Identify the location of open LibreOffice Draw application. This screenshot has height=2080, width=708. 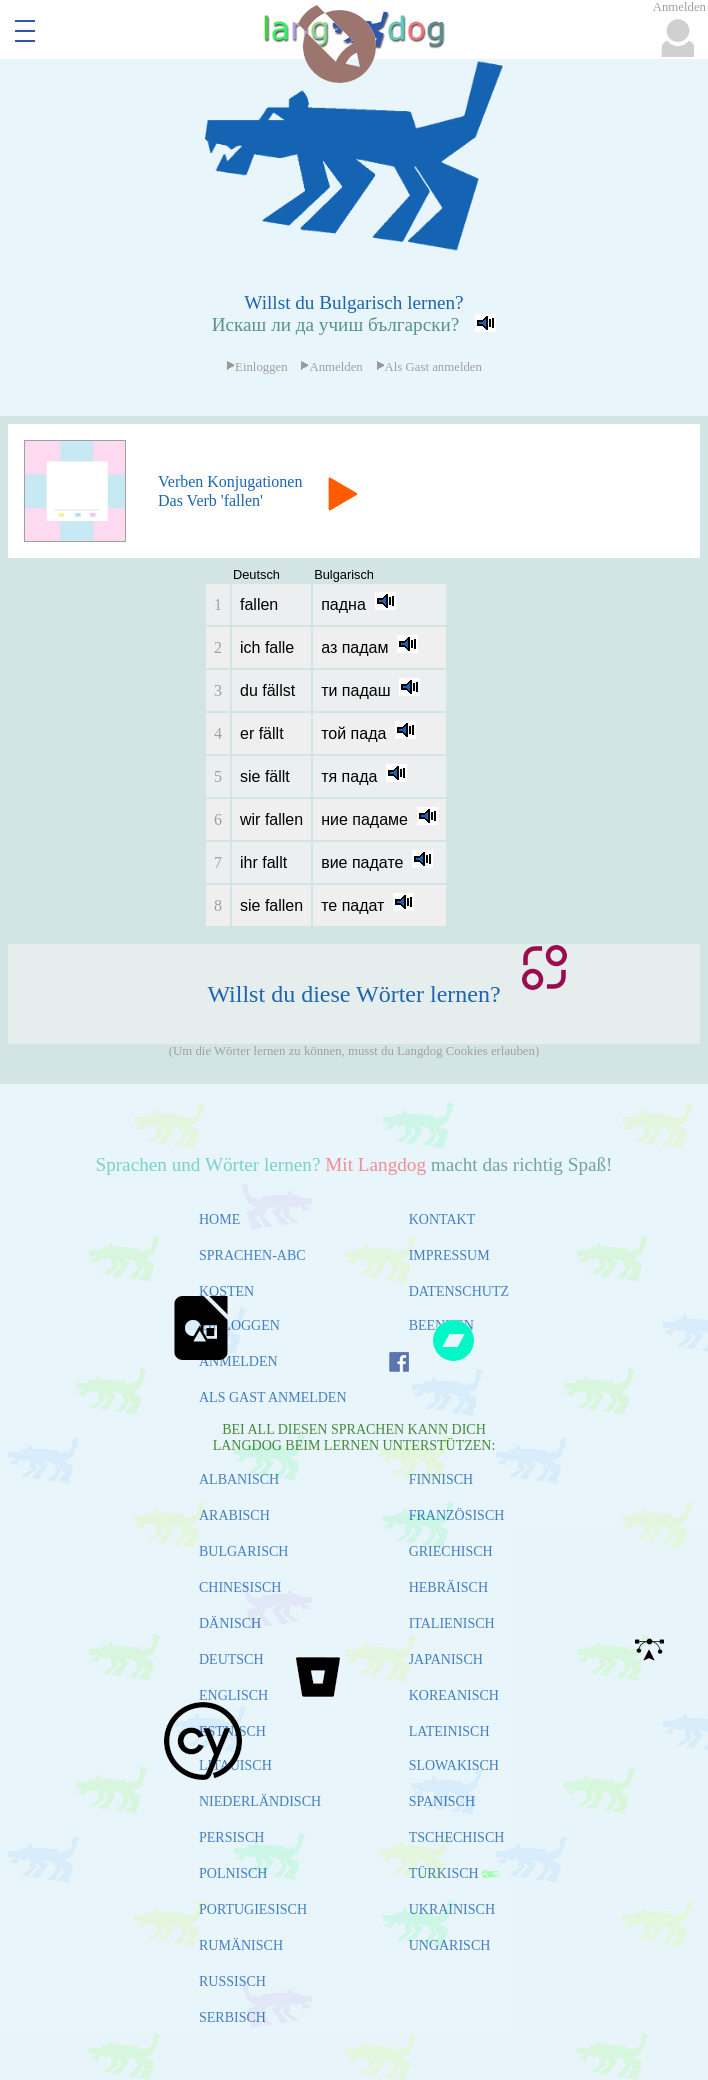
(201, 1328).